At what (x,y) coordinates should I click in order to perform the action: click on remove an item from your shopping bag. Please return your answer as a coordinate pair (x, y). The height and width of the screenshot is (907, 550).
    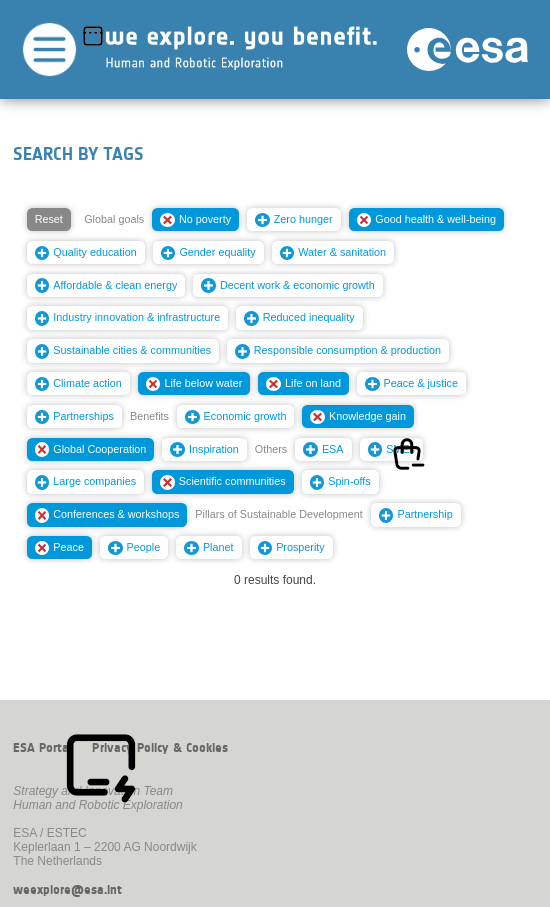
    Looking at the image, I should click on (407, 454).